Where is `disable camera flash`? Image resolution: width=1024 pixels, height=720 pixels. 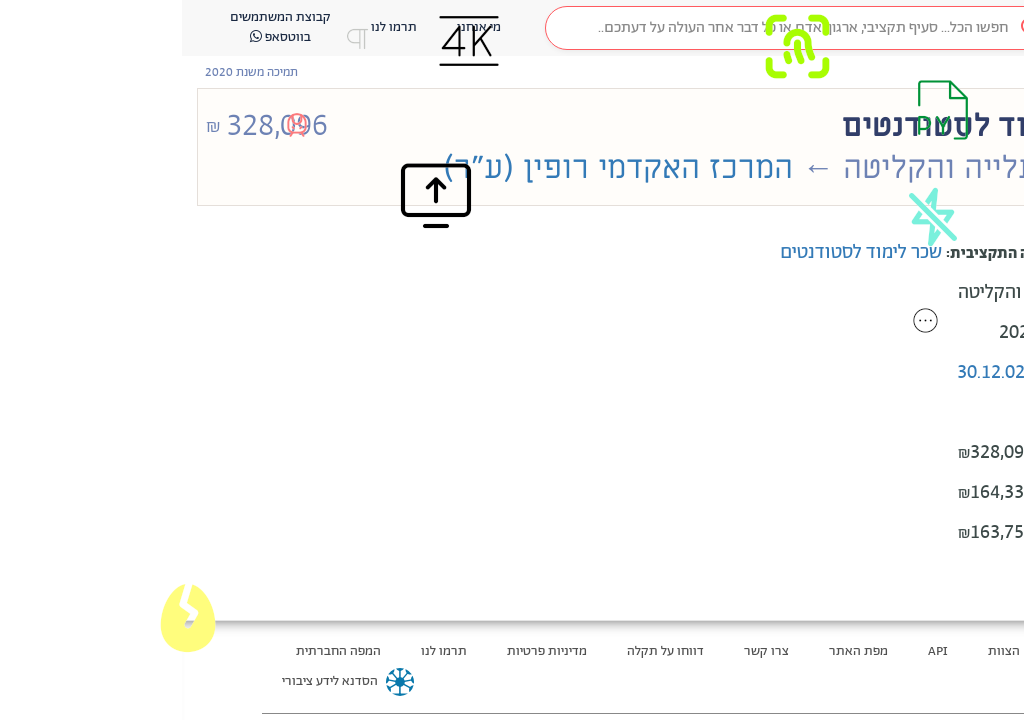 disable camera flash is located at coordinates (933, 217).